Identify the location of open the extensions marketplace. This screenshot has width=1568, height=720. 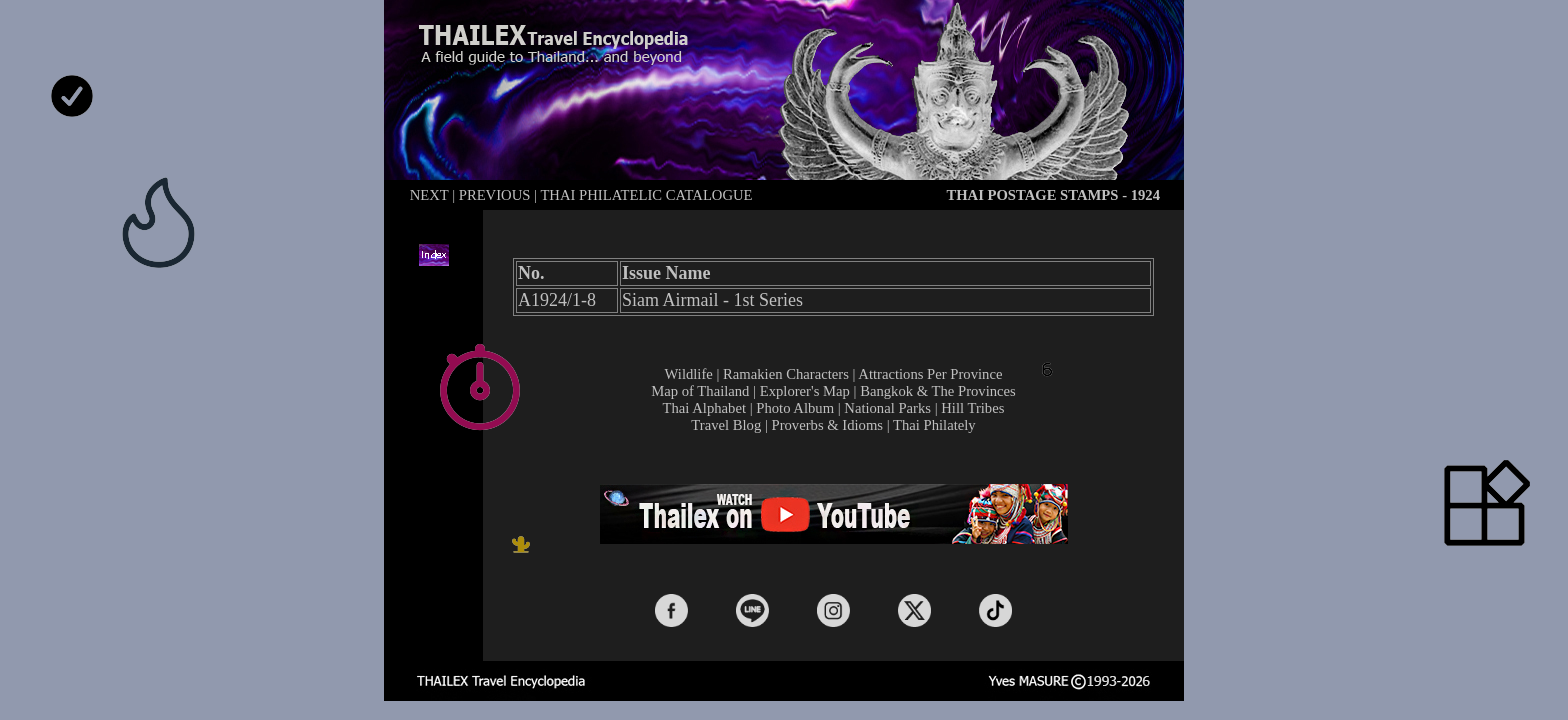
(1483, 502).